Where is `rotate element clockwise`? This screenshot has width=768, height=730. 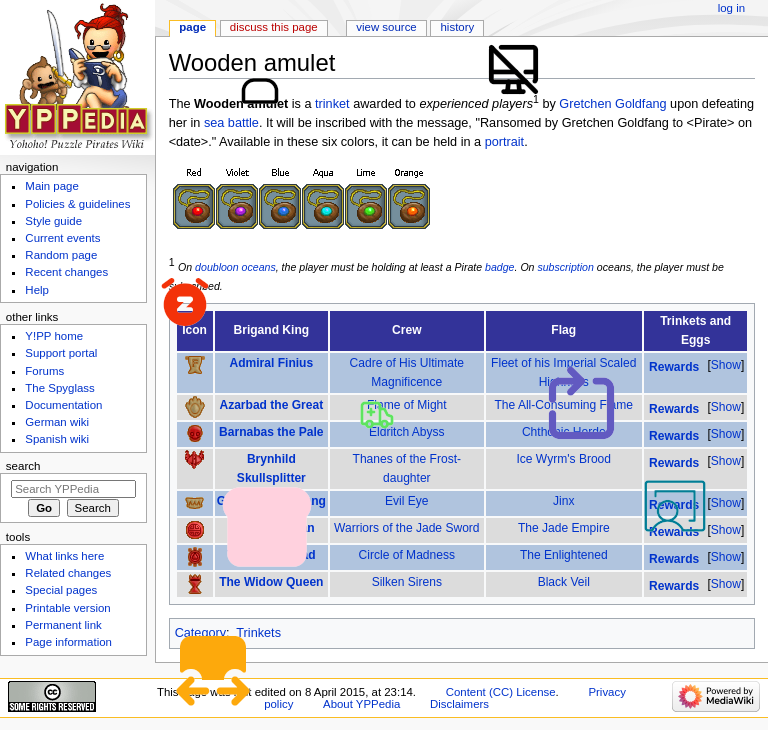 rotate element clockwise is located at coordinates (581, 406).